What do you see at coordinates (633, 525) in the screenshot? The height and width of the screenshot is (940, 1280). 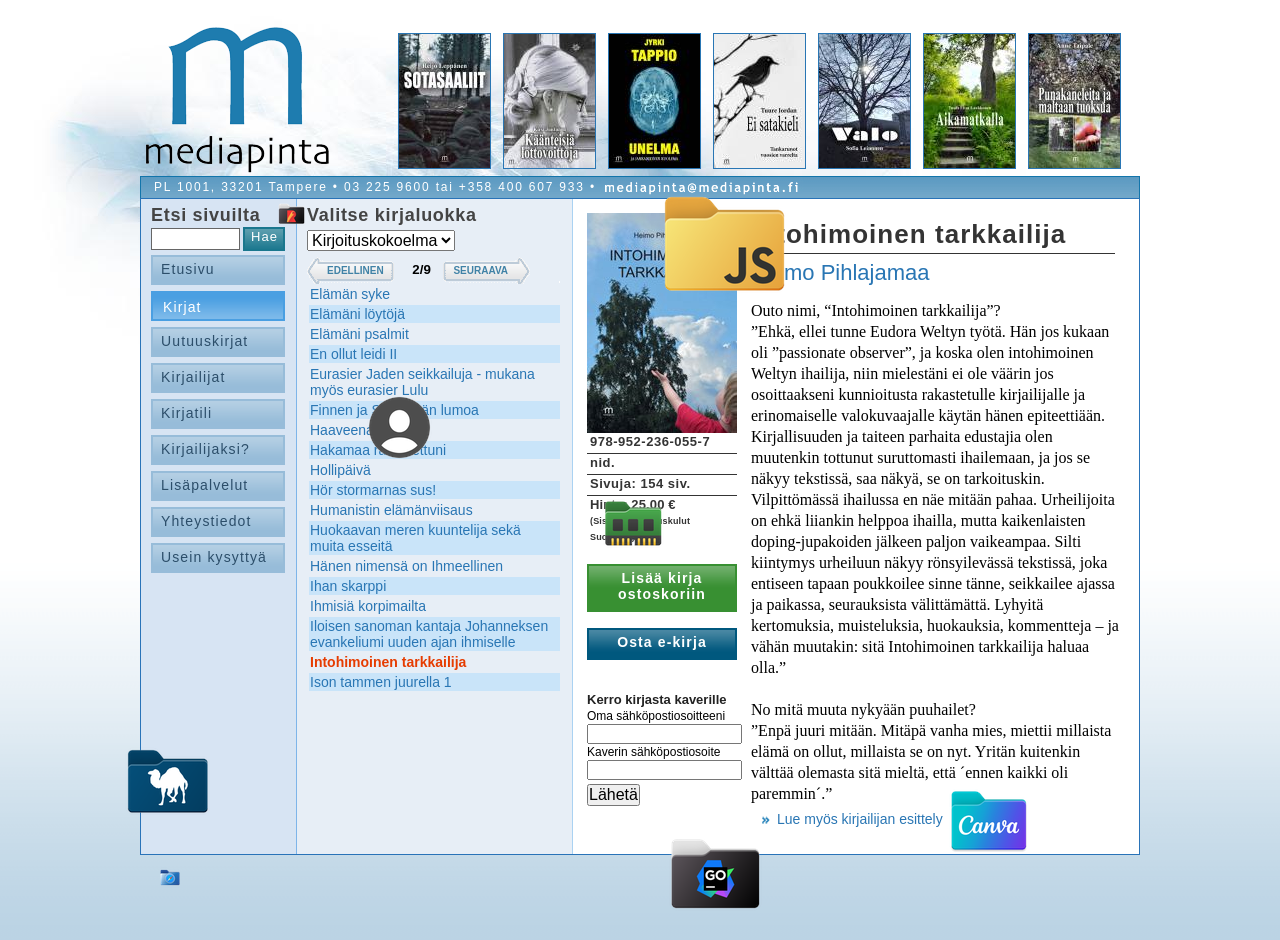 I see `folder containing memory or RAM-related files` at bounding box center [633, 525].